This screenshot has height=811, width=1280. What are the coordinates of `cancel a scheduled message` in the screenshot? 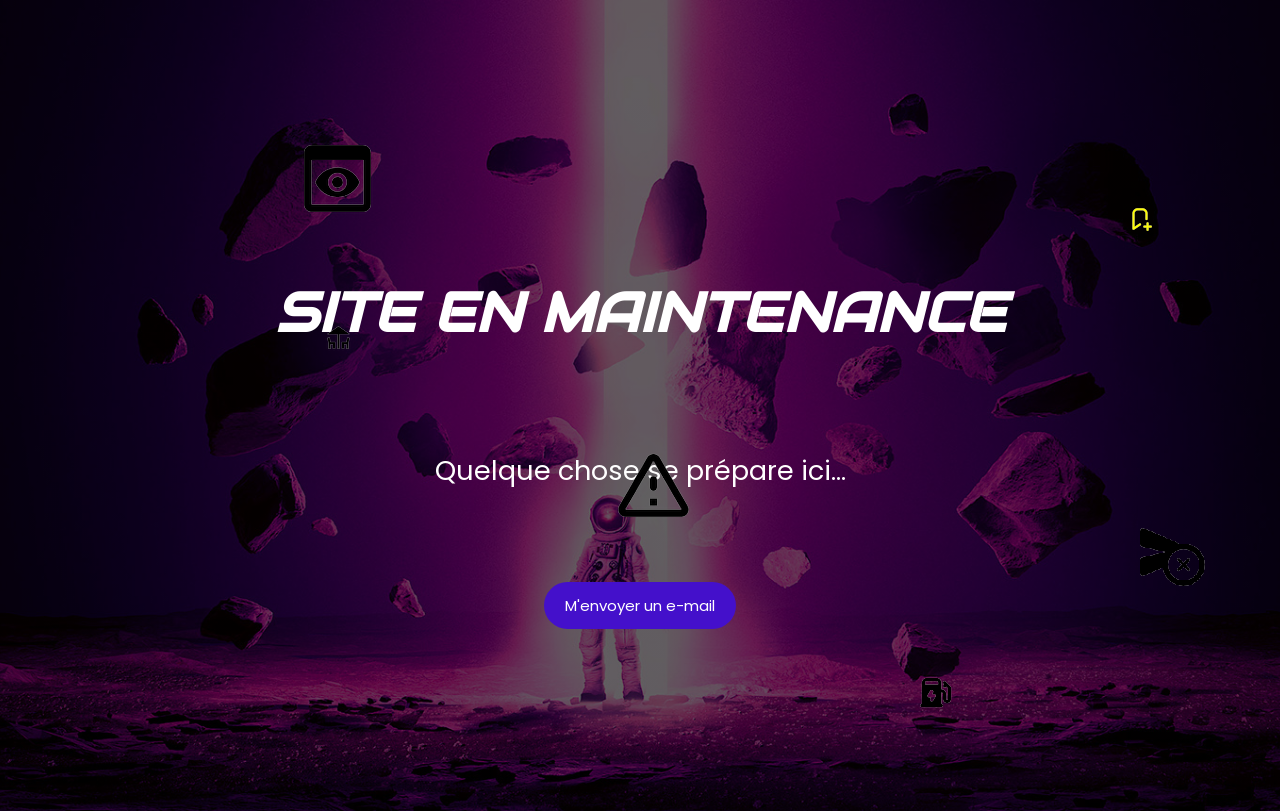 It's located at (1171, 552).